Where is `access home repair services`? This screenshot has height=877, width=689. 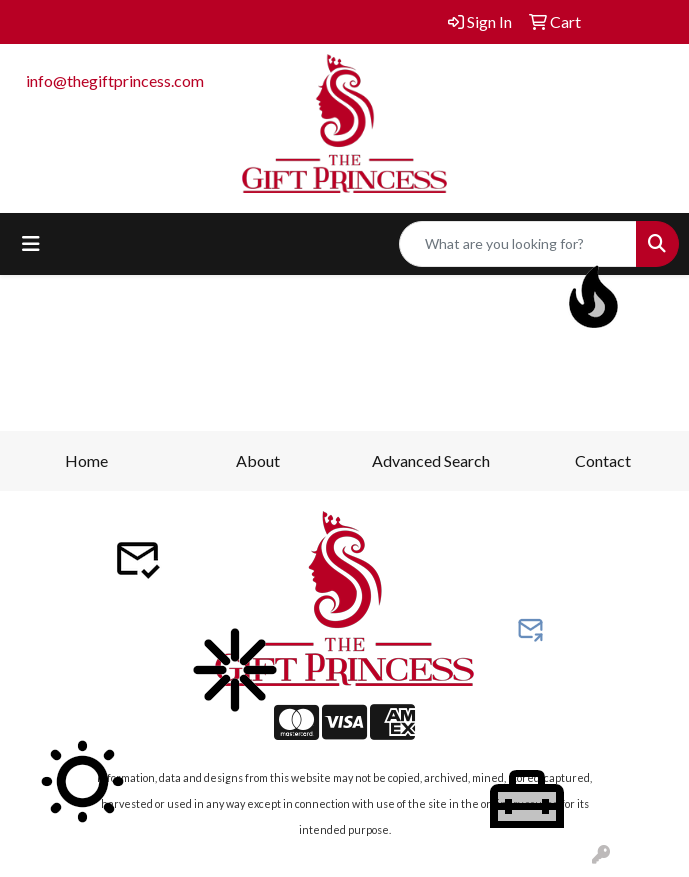 access home repair services is located at coordinates (527, 799).